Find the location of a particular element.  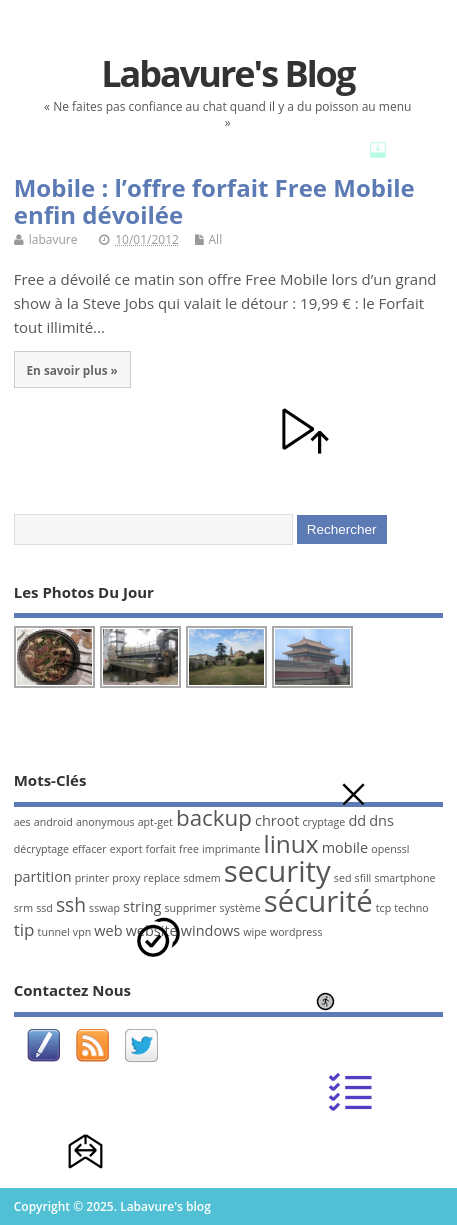

mirror or flip content horizontally is located at coordinates (85, 1151).